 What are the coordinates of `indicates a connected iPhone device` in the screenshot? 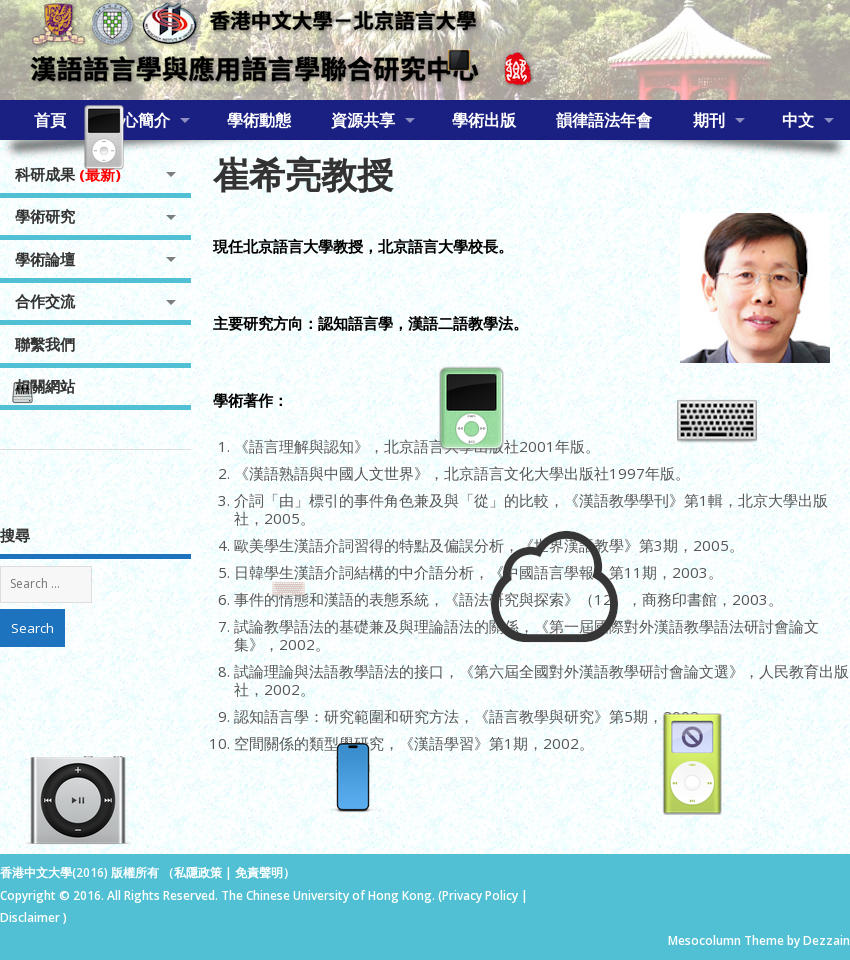 It's located at (353, 778).